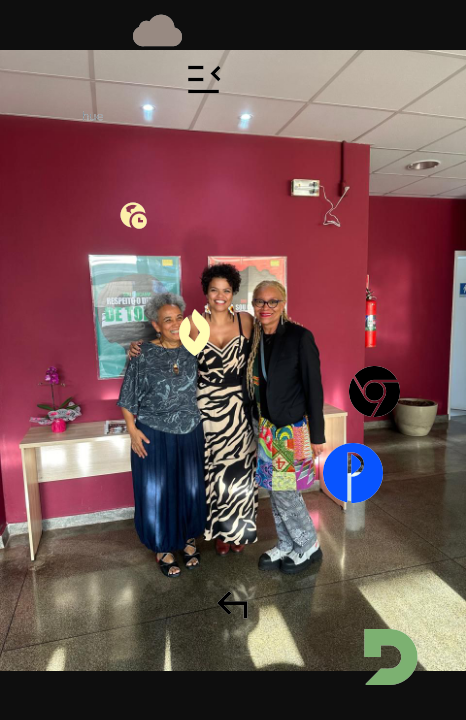 The height and width of the screenshot is (720, 466). Describe the element at coordinates (353, 473) in the screenshot. I see `PurgeCSS logo - a CSS optimization tool` at that location.